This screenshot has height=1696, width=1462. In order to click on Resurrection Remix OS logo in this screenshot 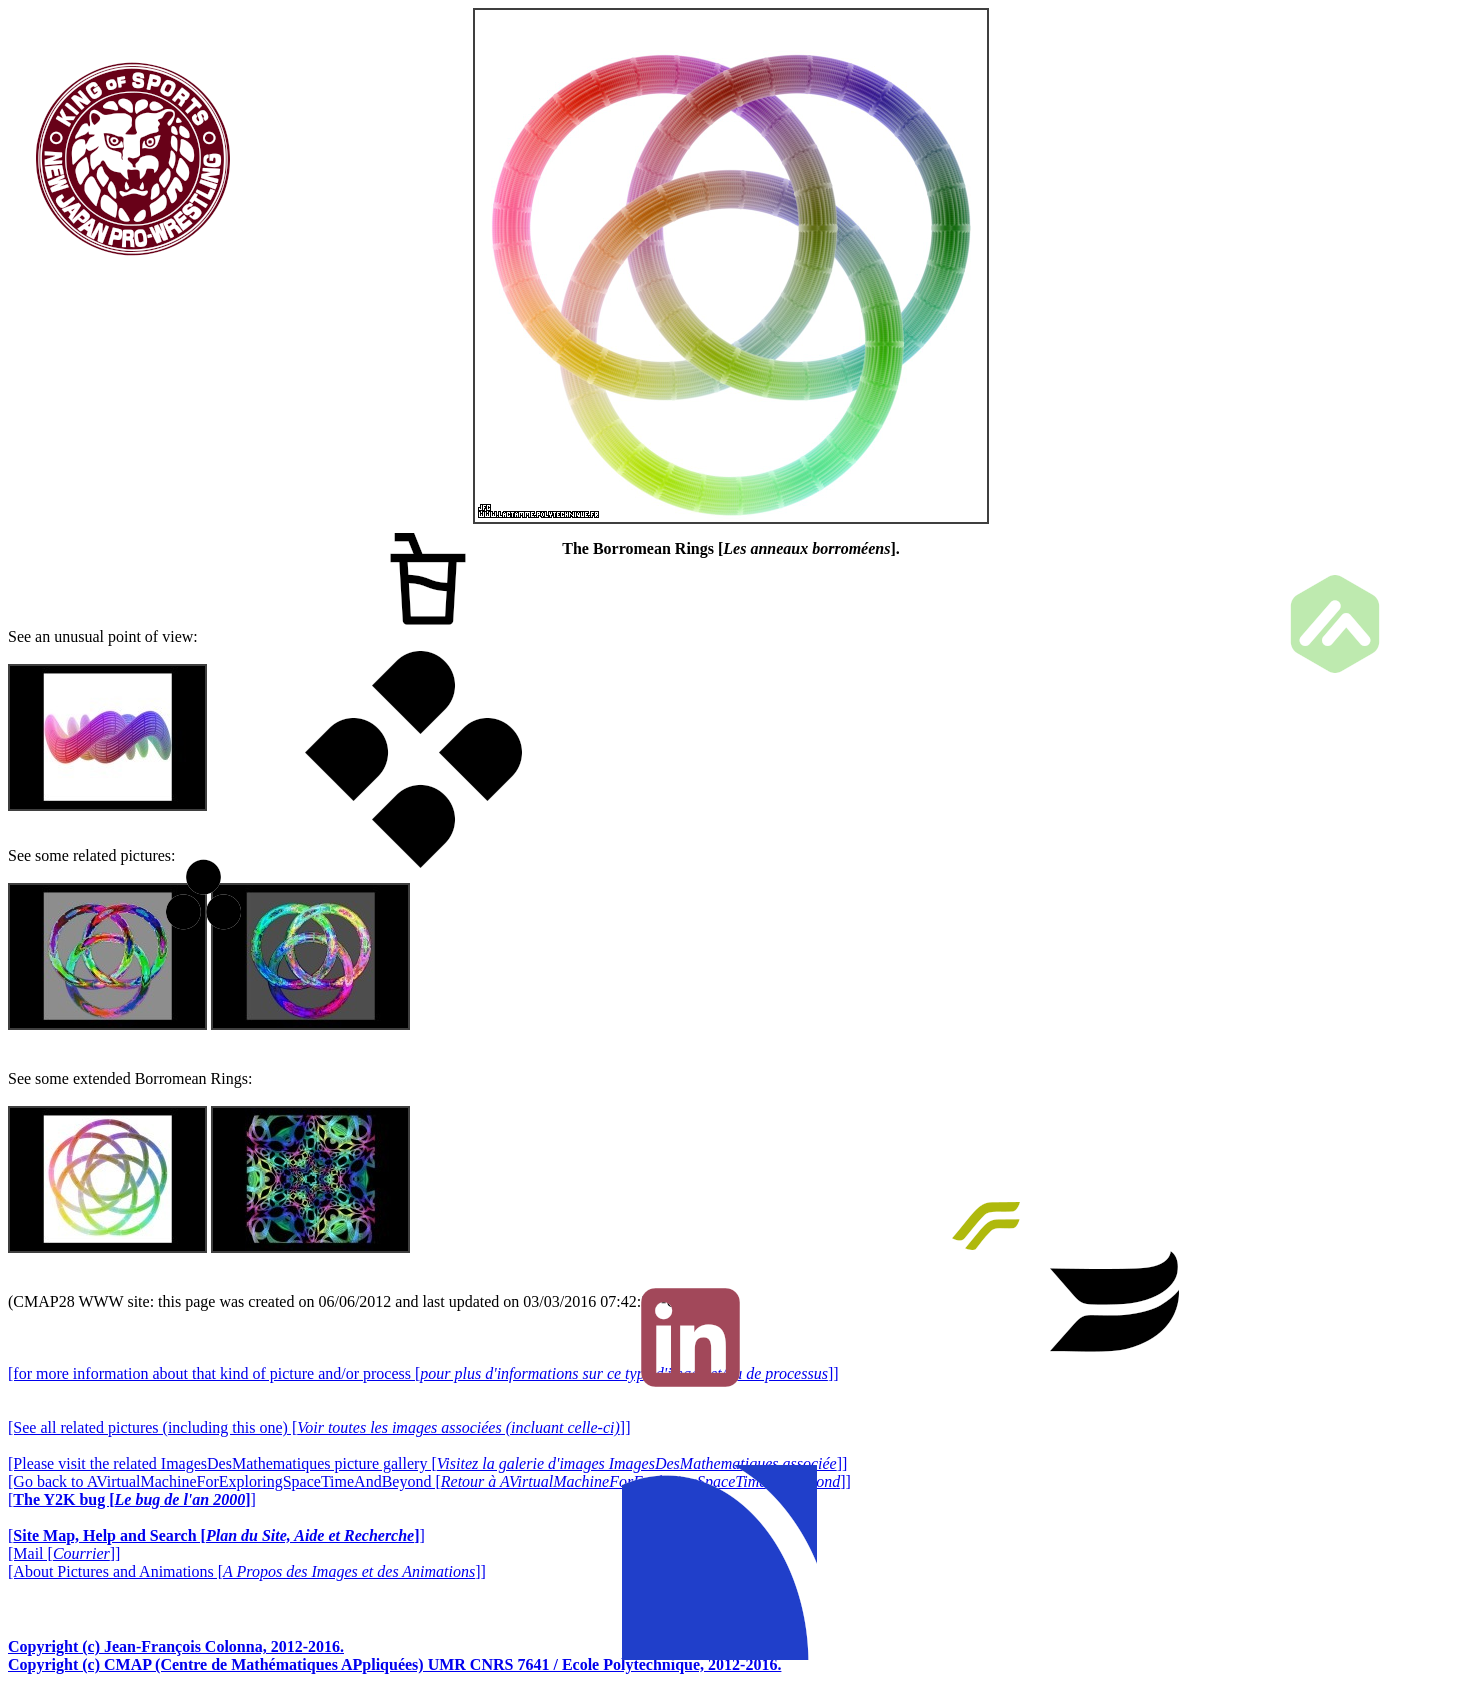, I will do `click(986, 1226)`.